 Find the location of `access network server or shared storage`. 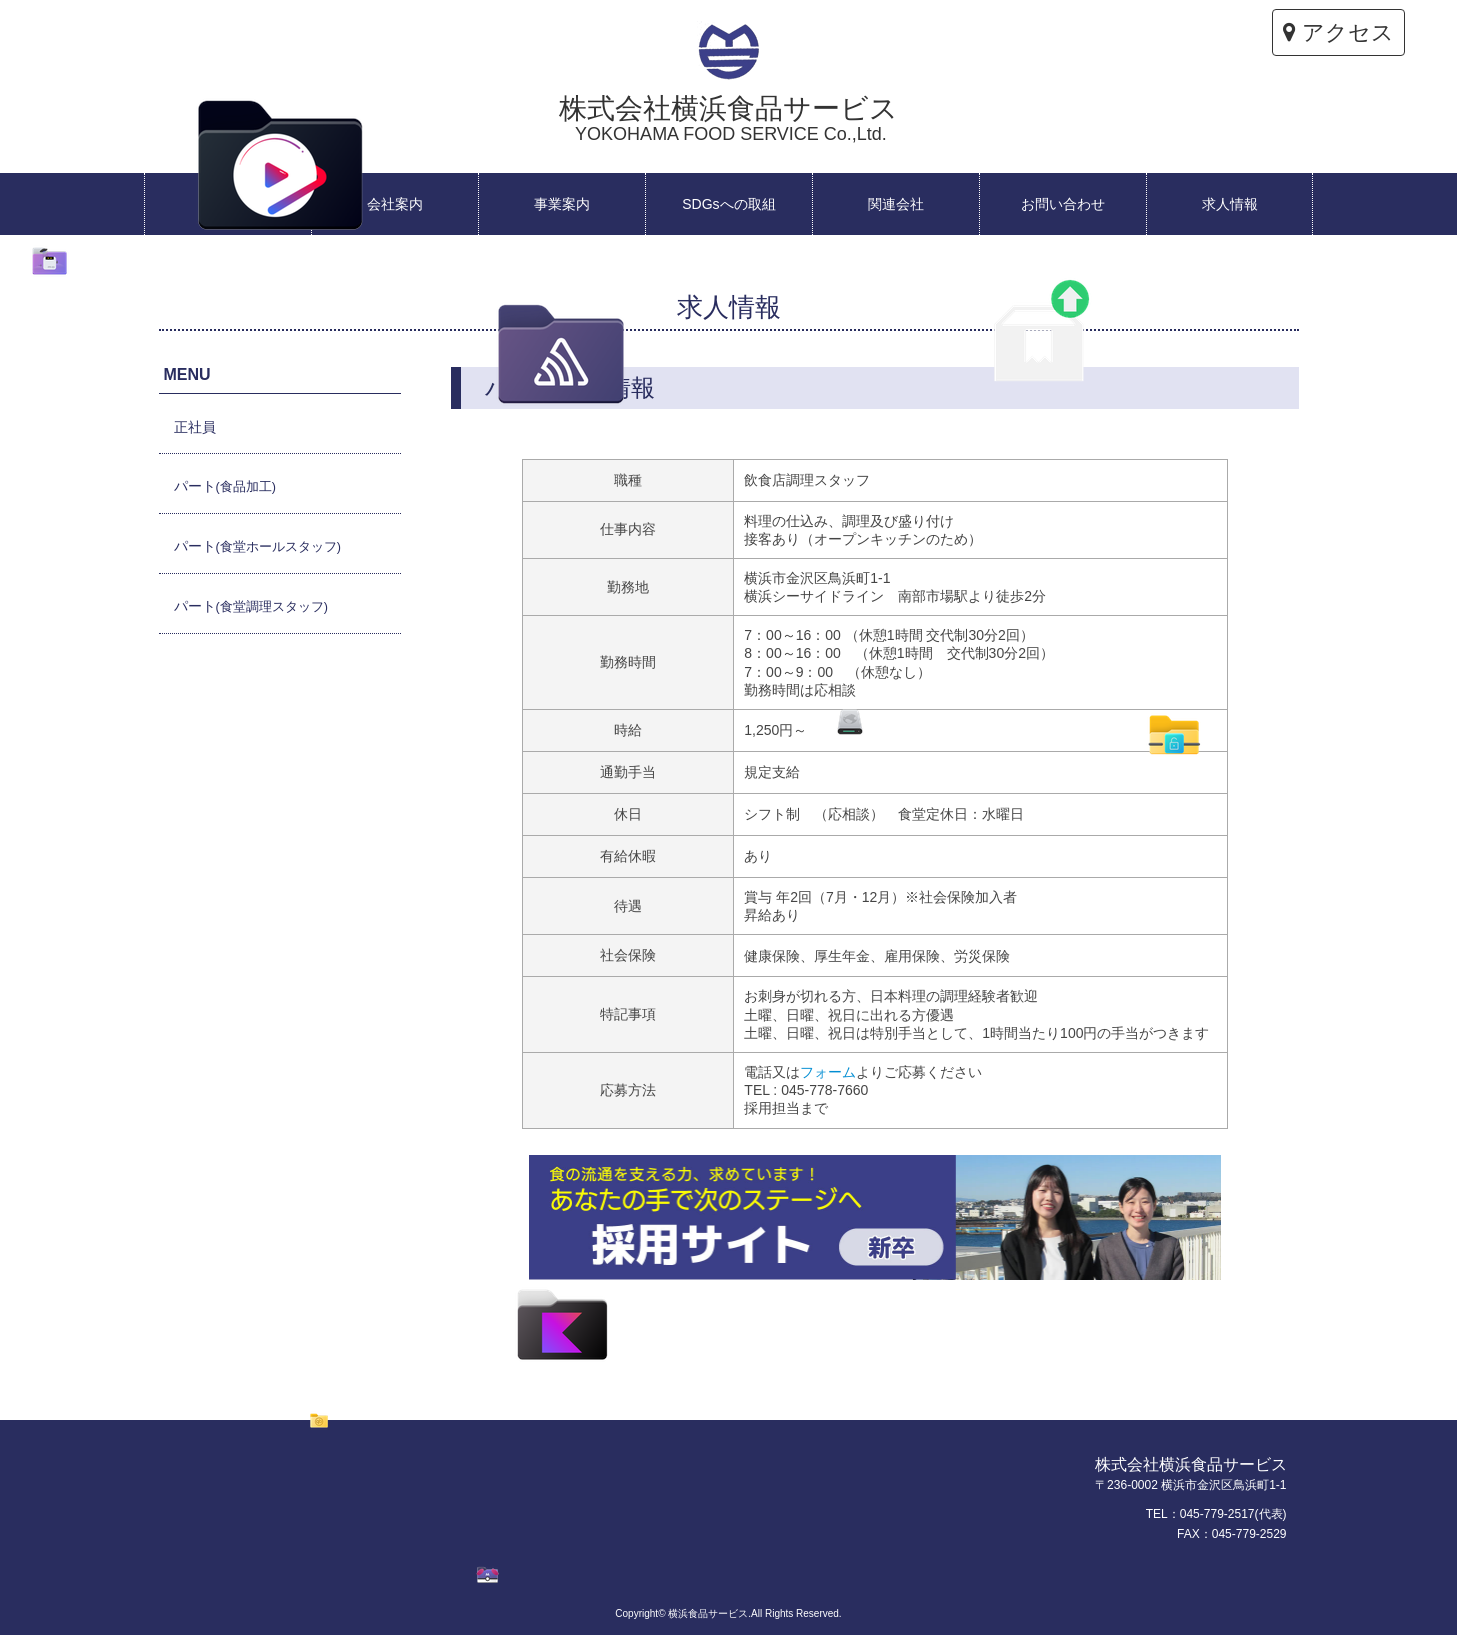

access network server or shared storage is located at coordinates (850, 722).